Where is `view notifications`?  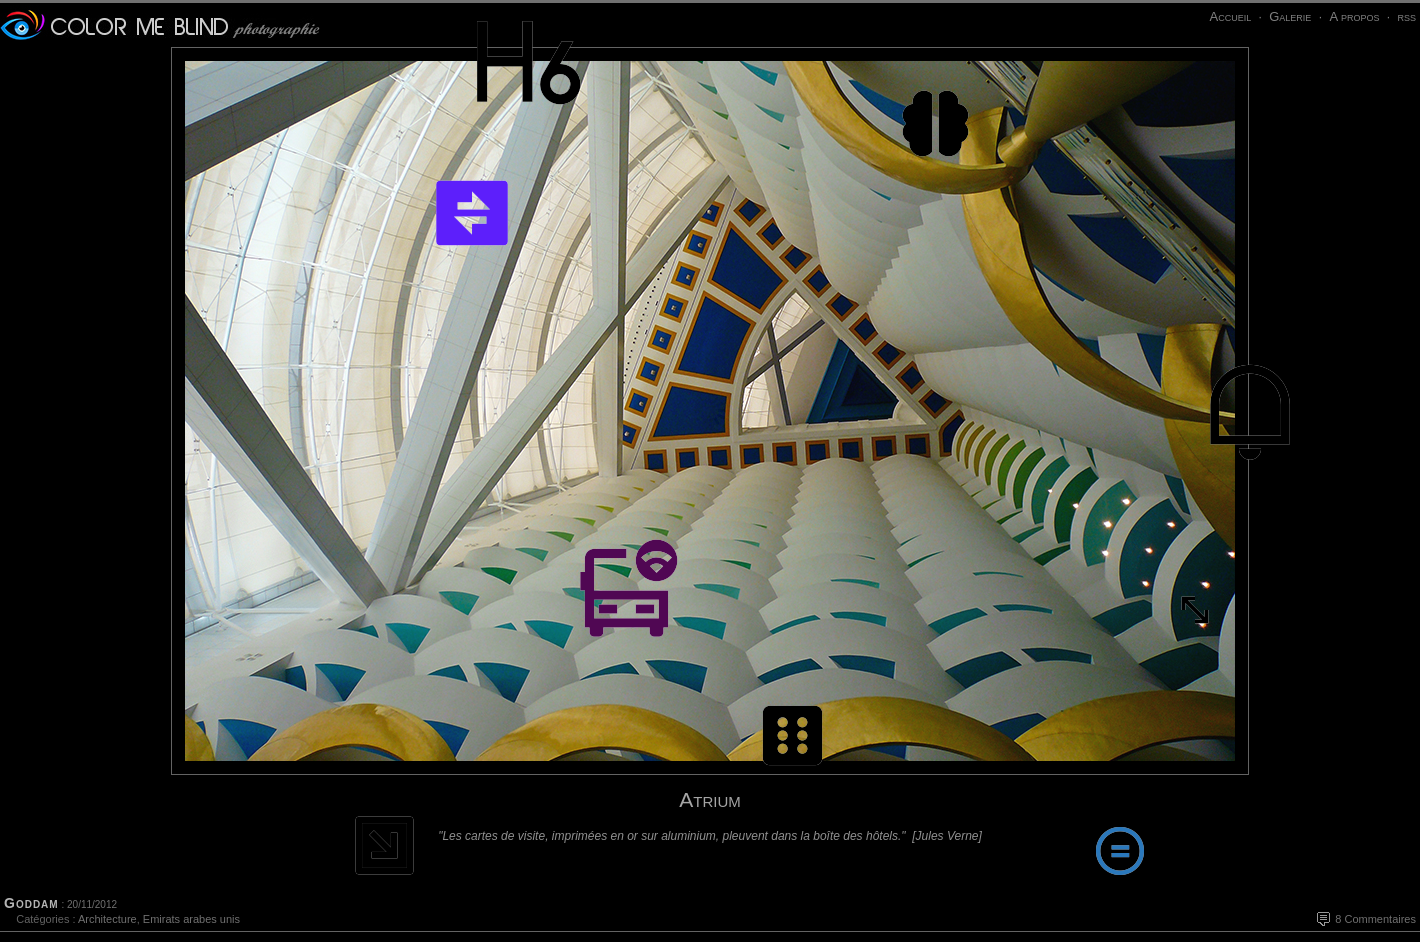 view notifications is located at coordinates (1250, 409).